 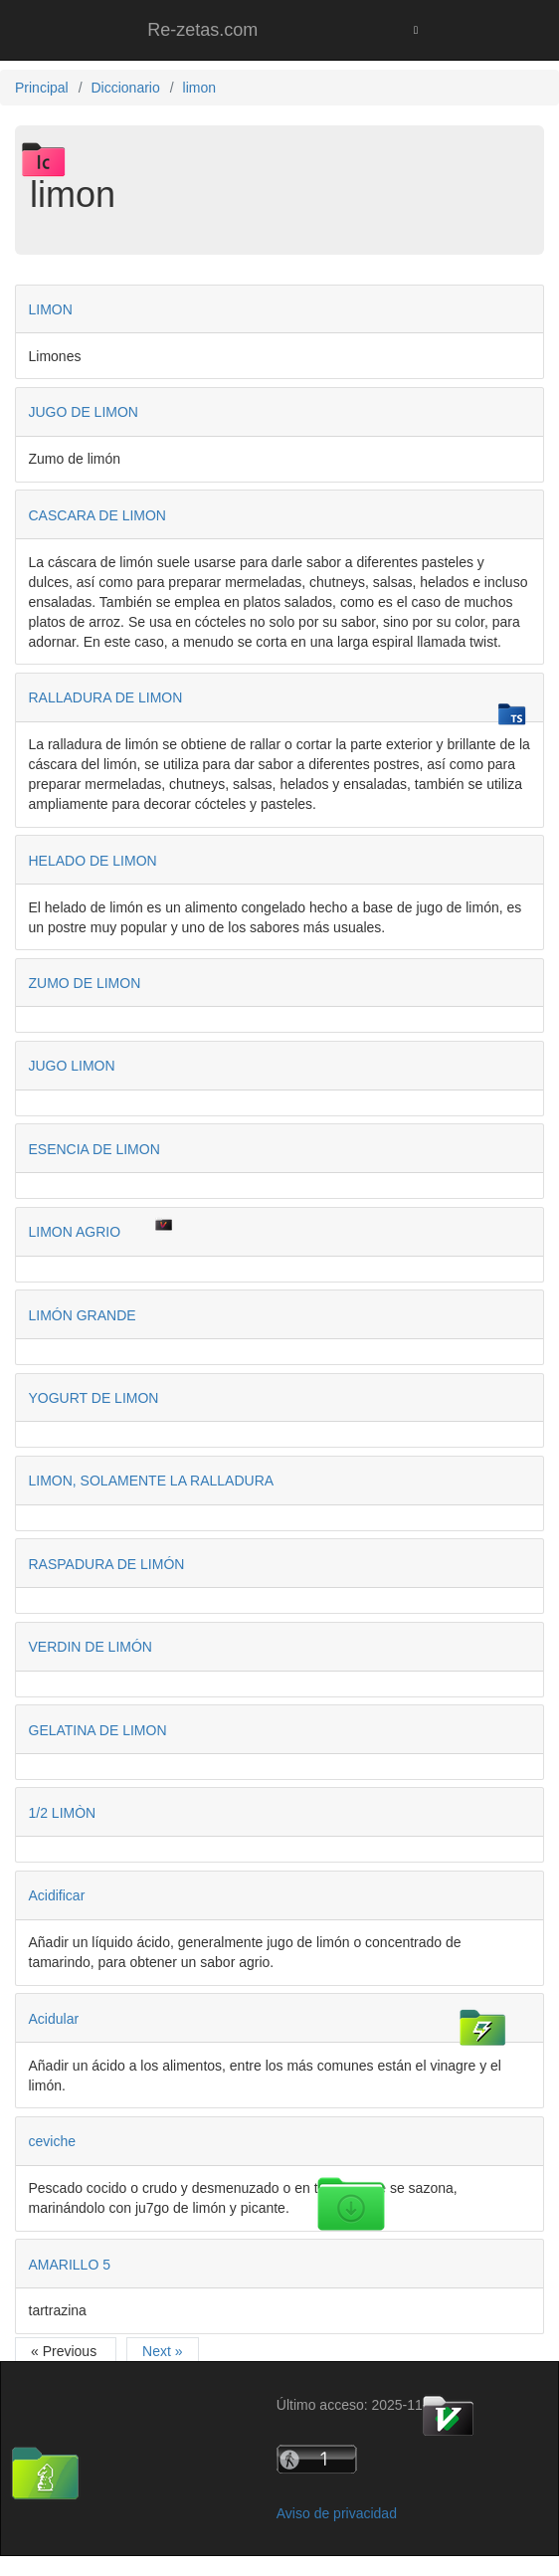 What do you see at coordinates (351, 2204) in the screenshot?
I see `open downloads folder` at bounding box center [351, 2204].